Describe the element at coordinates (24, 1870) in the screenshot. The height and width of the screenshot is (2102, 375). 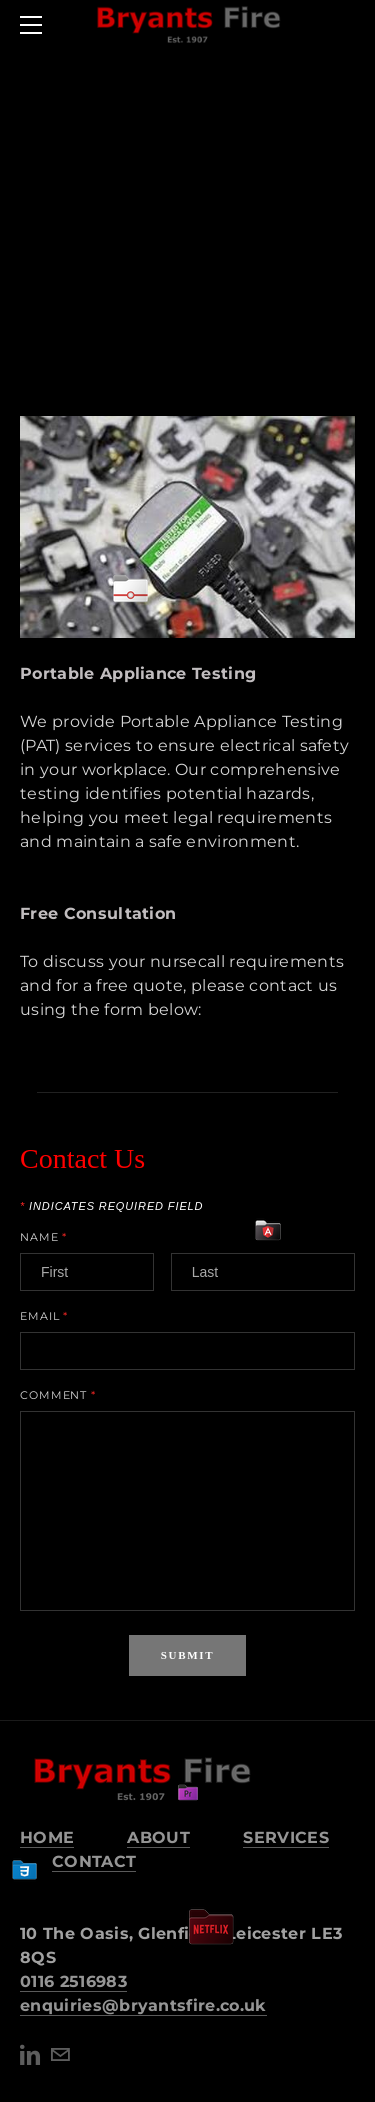
I see `open CSS files folder` at that location.